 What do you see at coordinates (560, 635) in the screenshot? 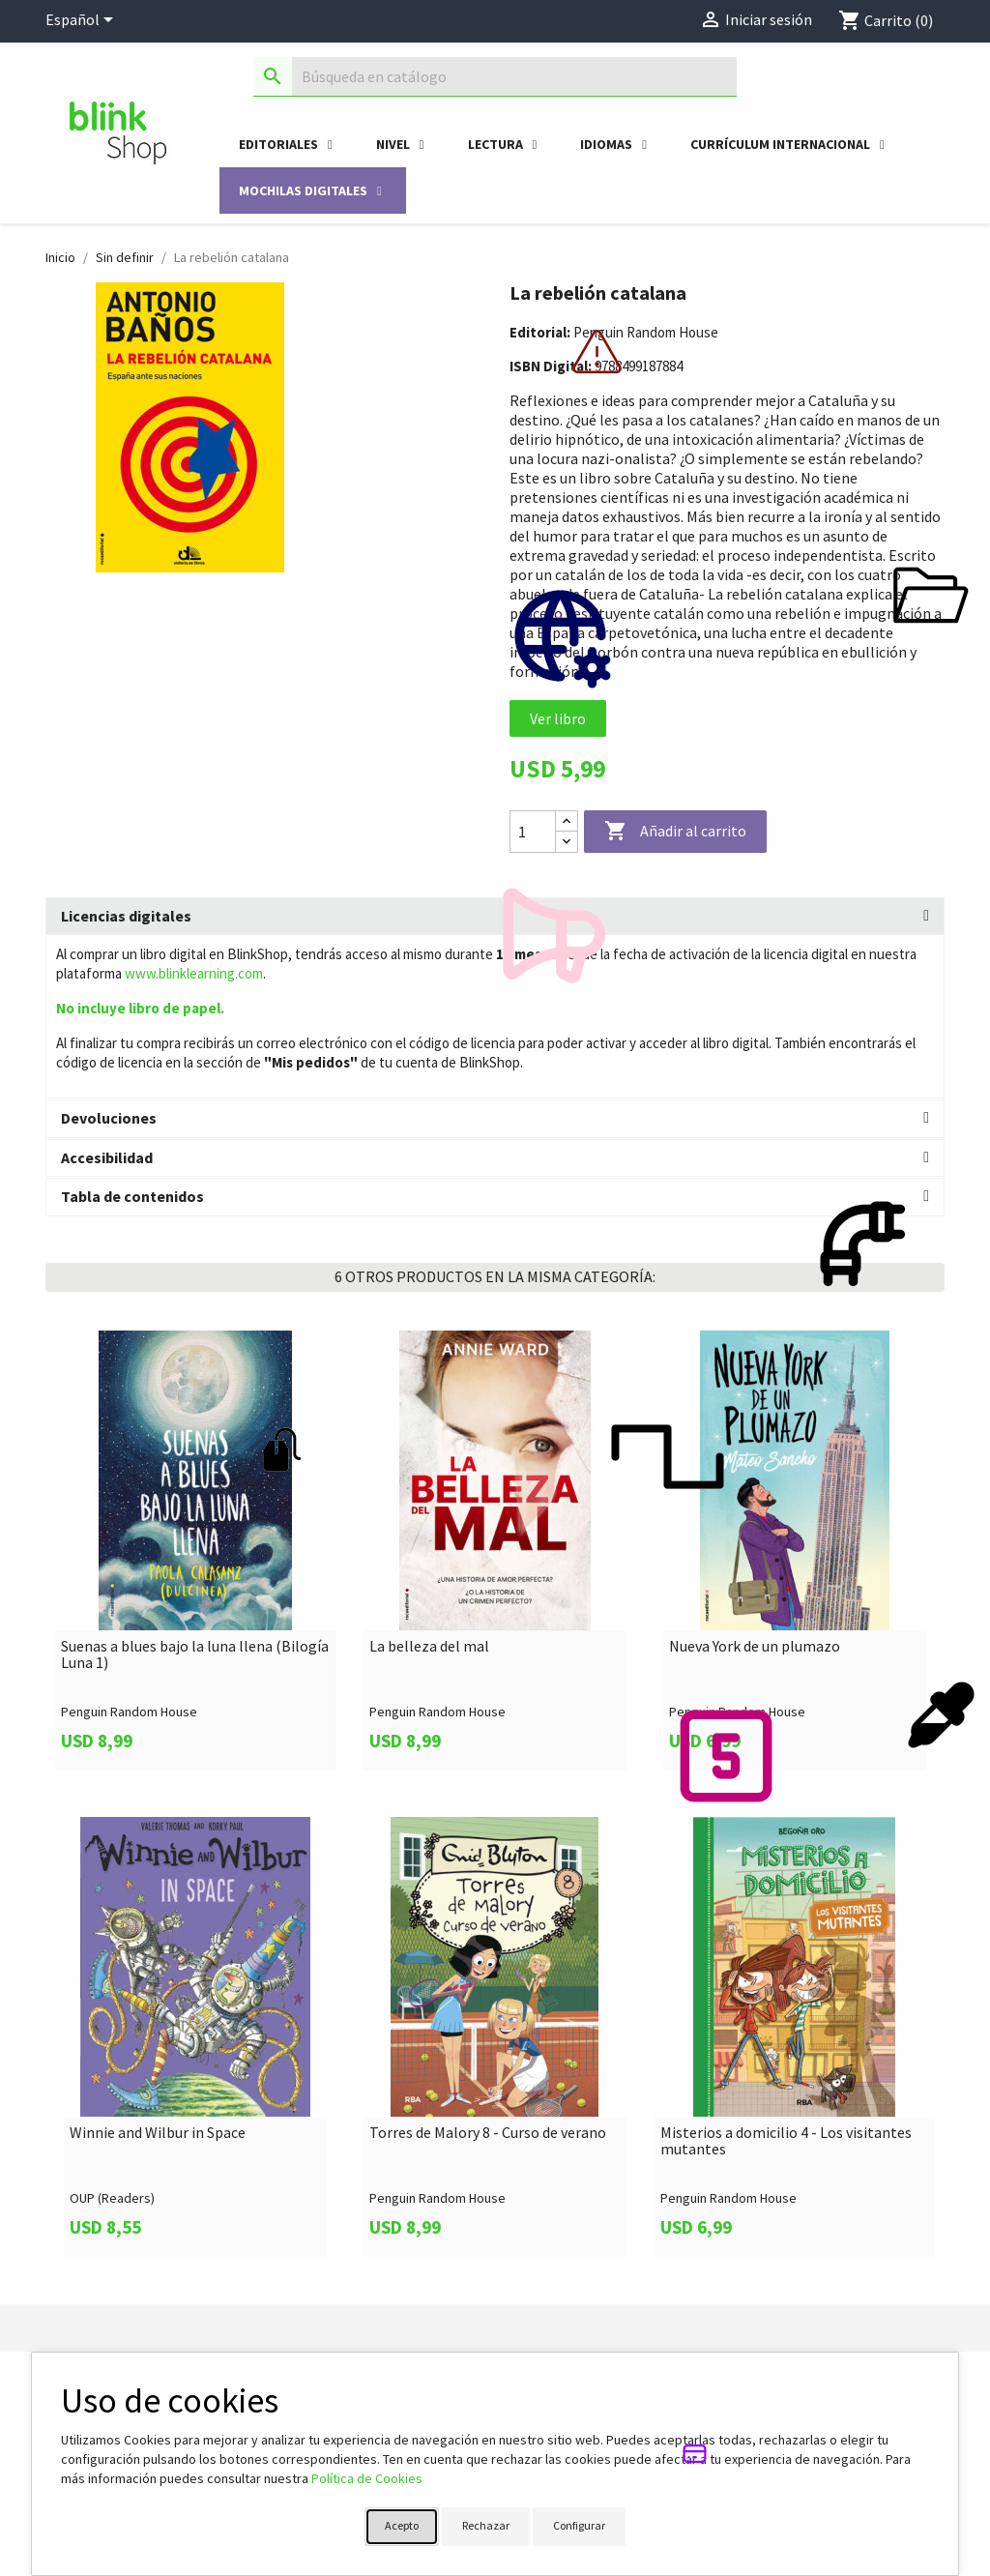
I see `configure global or regional settings` at bounding box center [560, 635].